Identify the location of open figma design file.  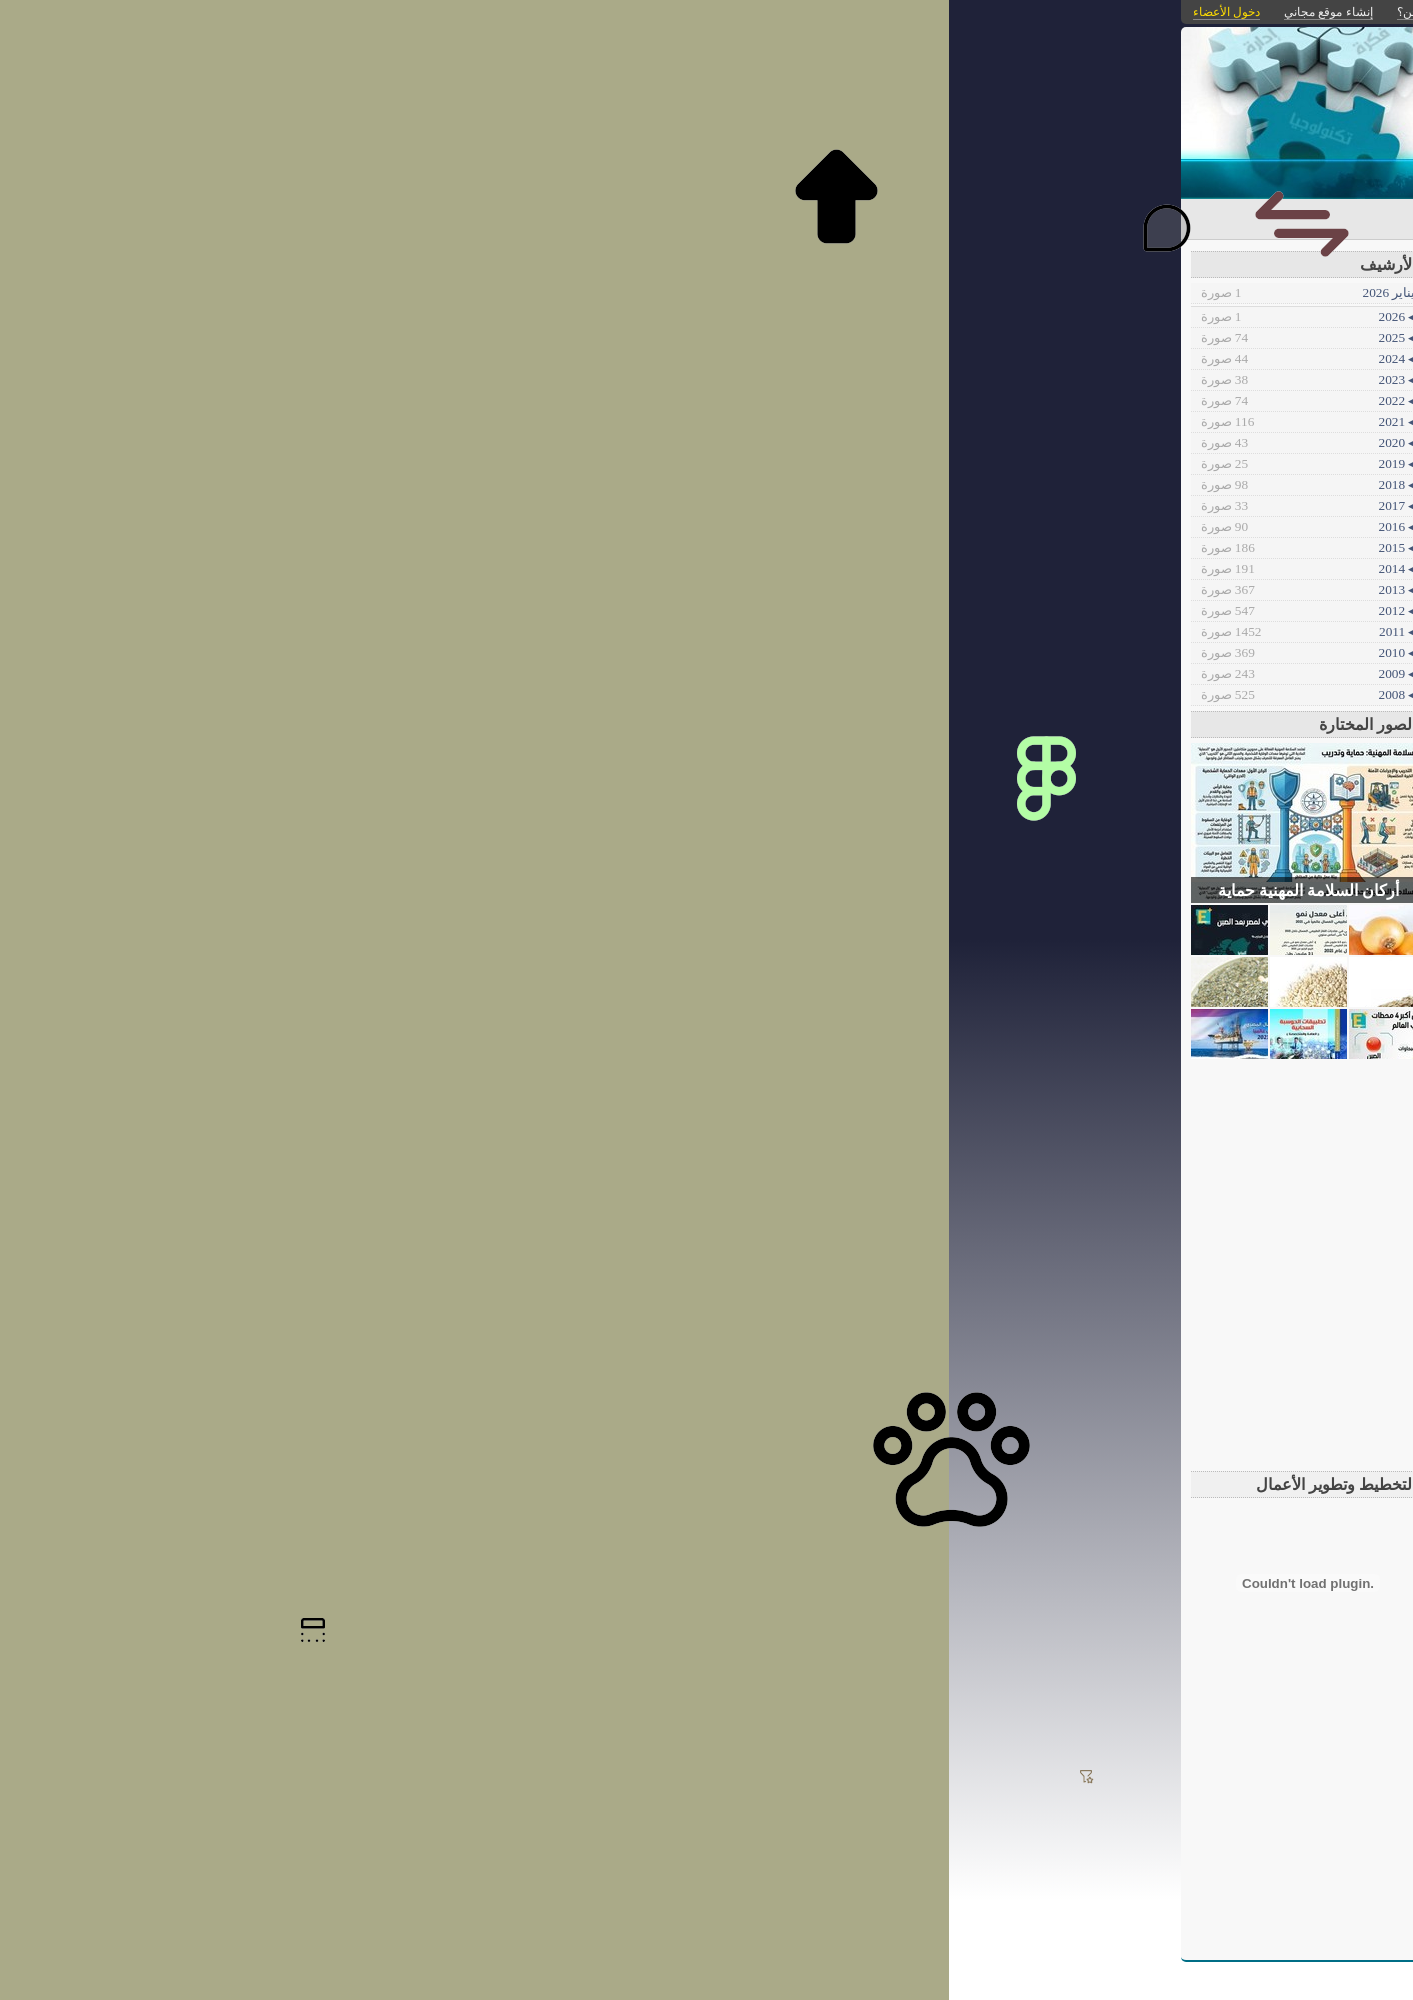
(1046, 778).